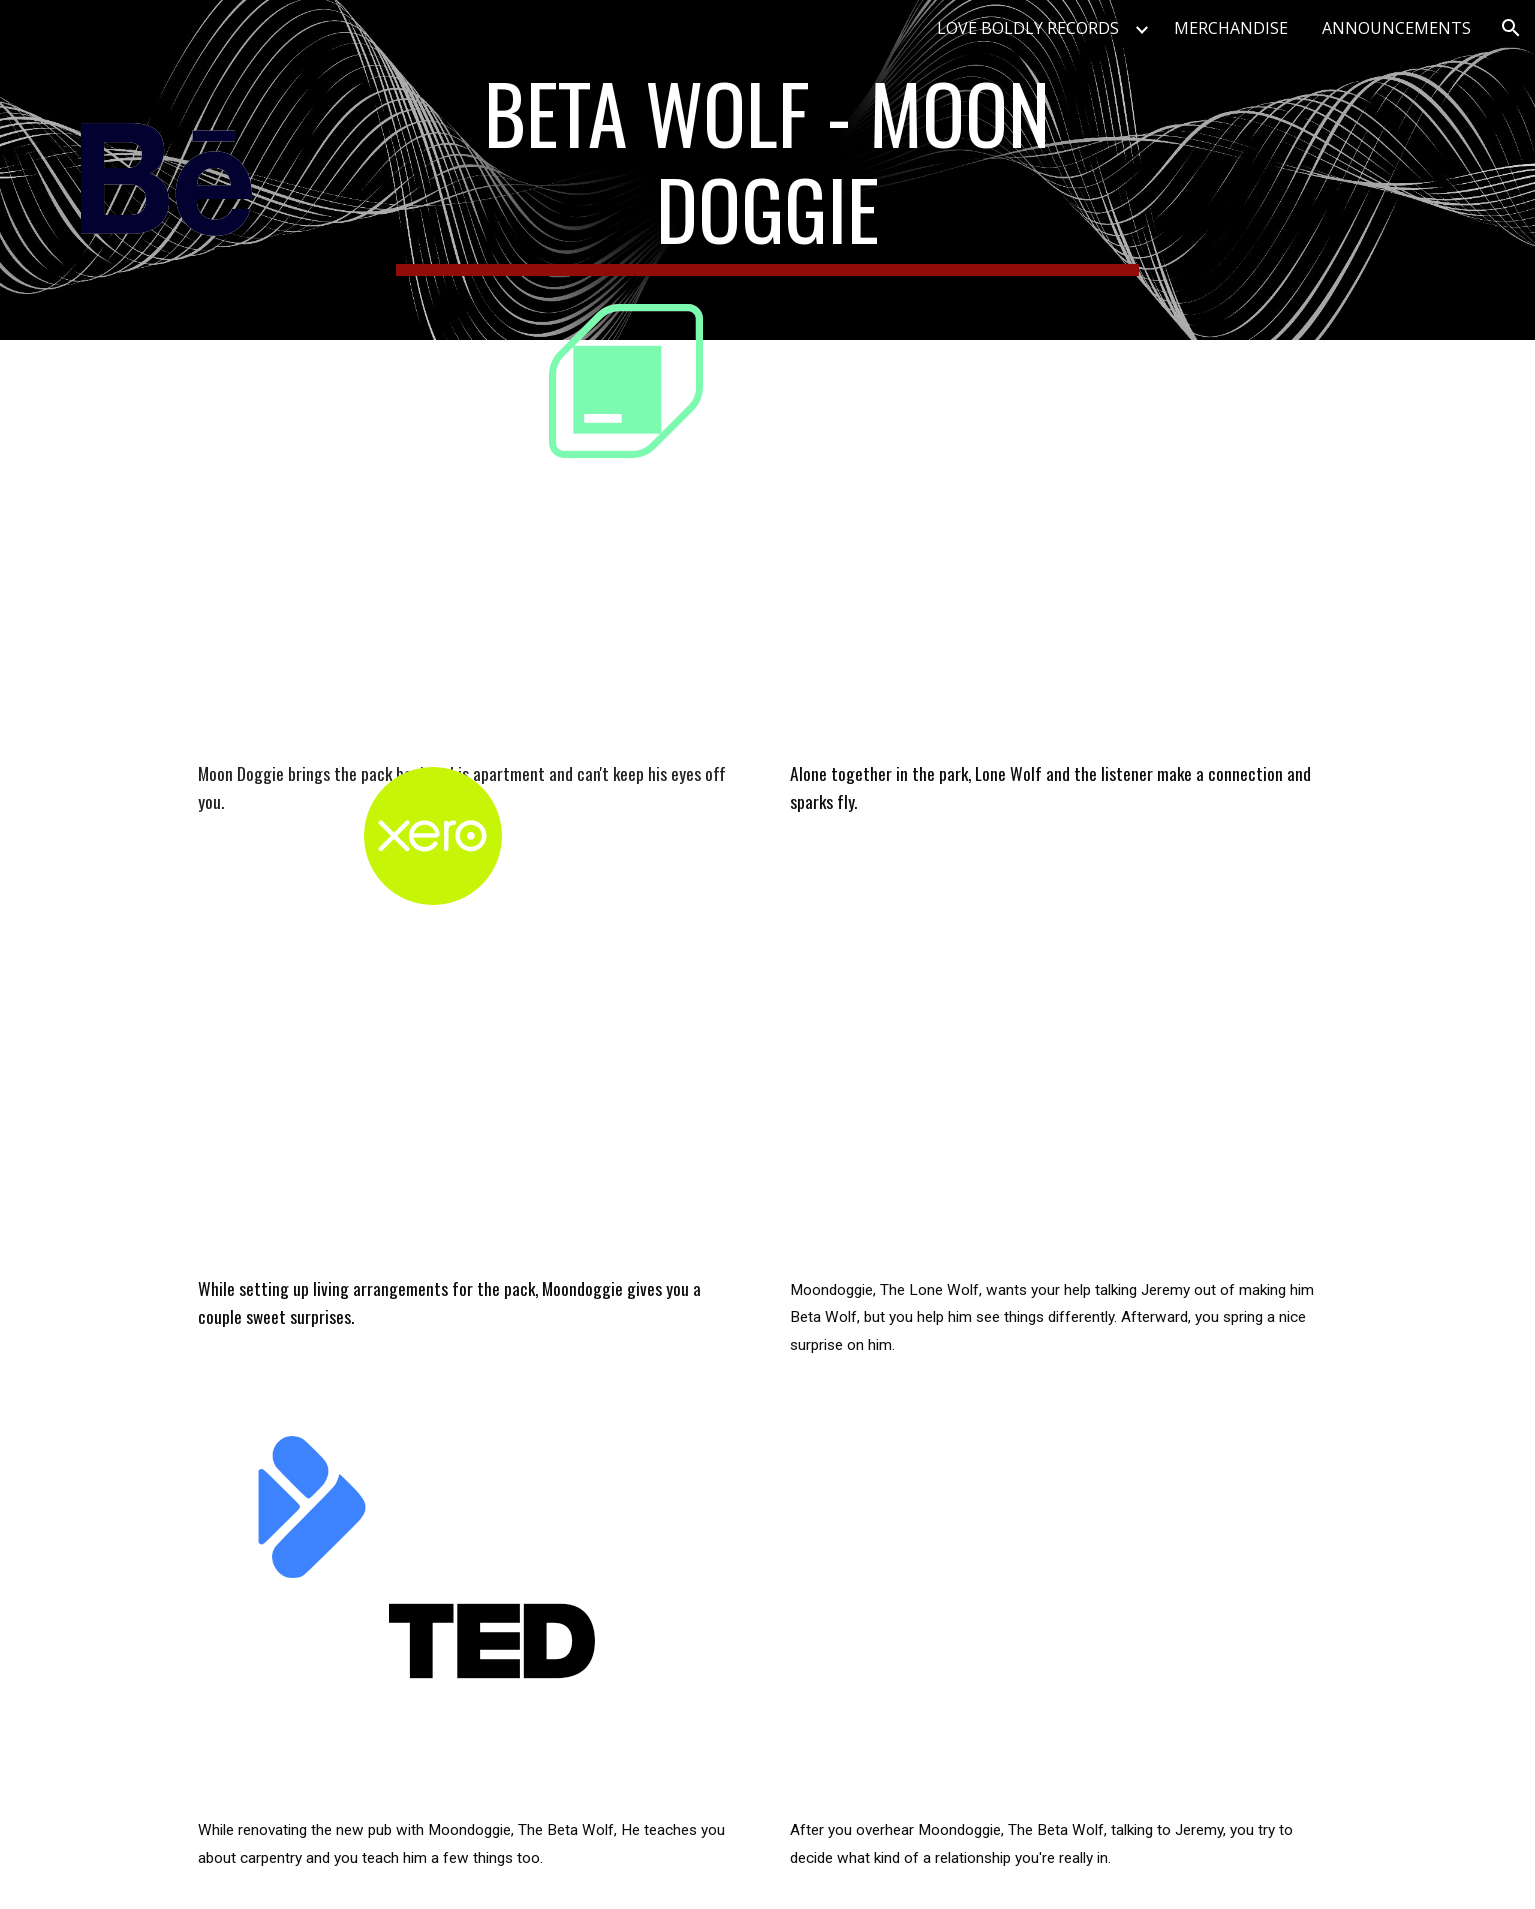 The image size is (1535, 1909). What do you see at coordinates (433, 836) in the screenshot?
I see `open xero accounting software` at bounding box center [433, 836].